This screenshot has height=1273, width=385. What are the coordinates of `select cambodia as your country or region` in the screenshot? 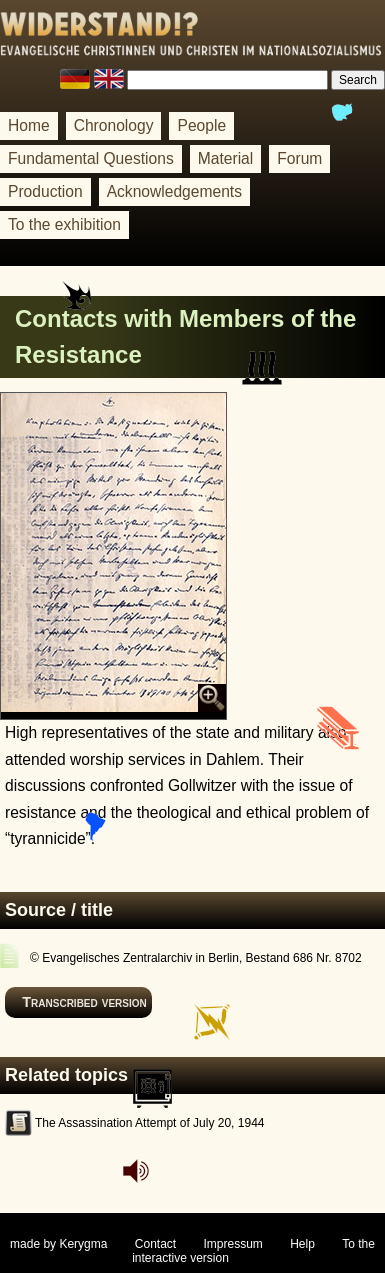 It's located at (342, 112).